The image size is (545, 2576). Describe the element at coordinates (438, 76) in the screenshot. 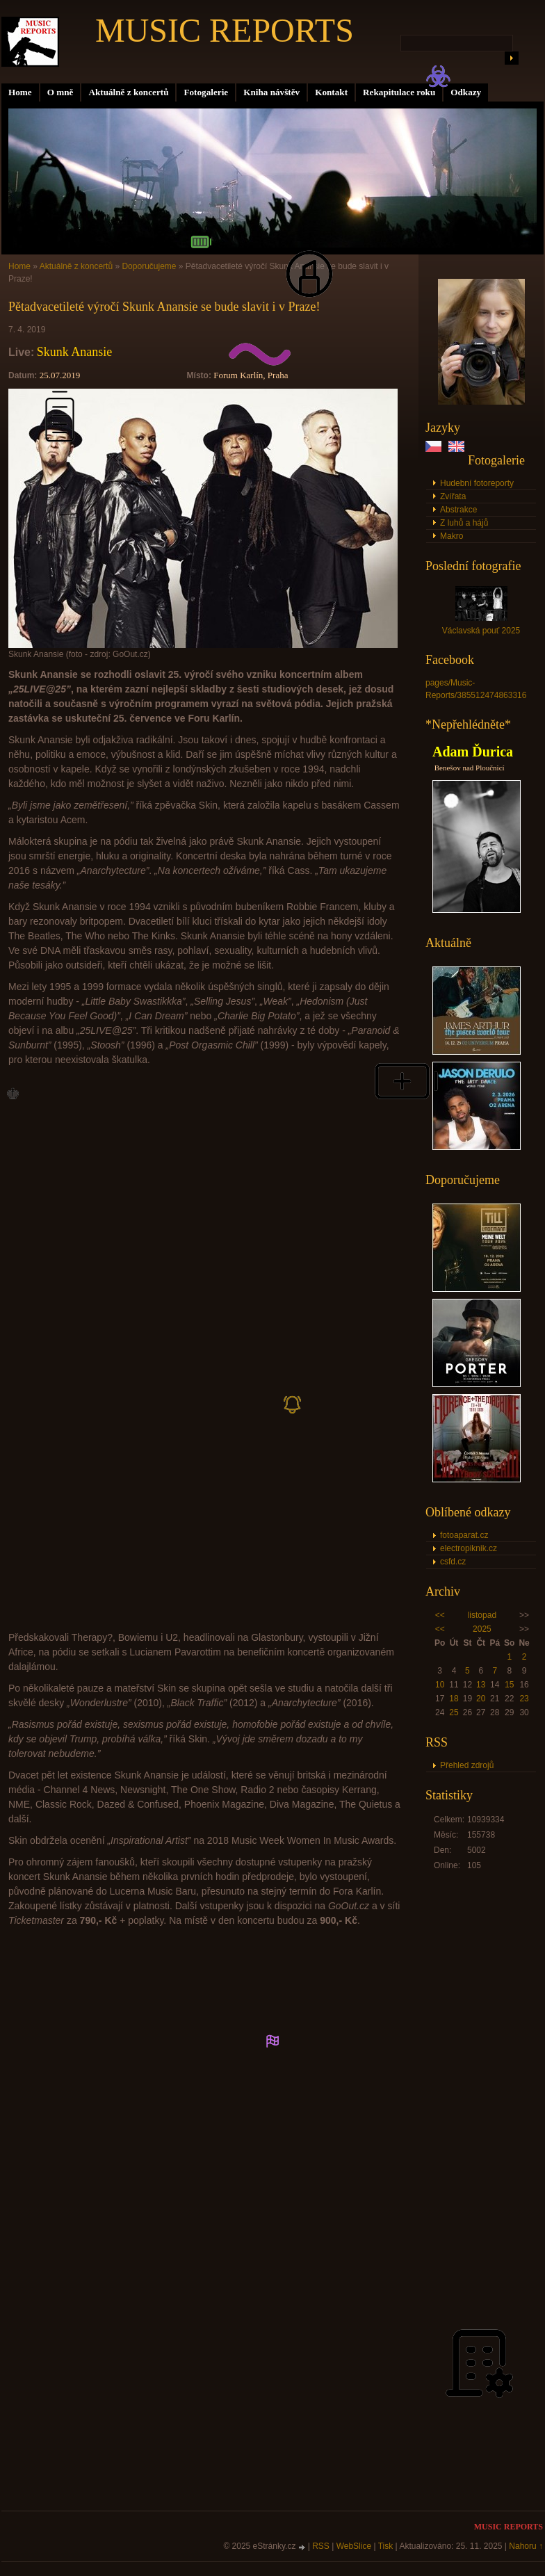

I see `indicates hazardous or dangerous content warning` at that location.